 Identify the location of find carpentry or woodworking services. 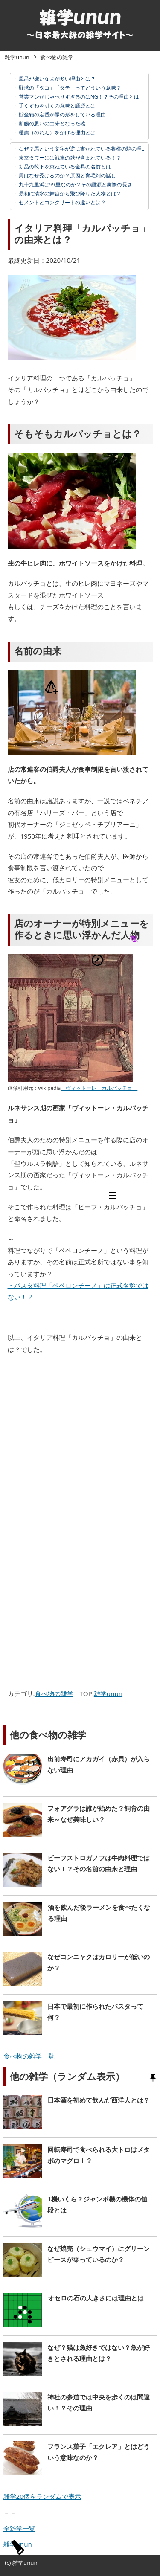
(18, 2547).